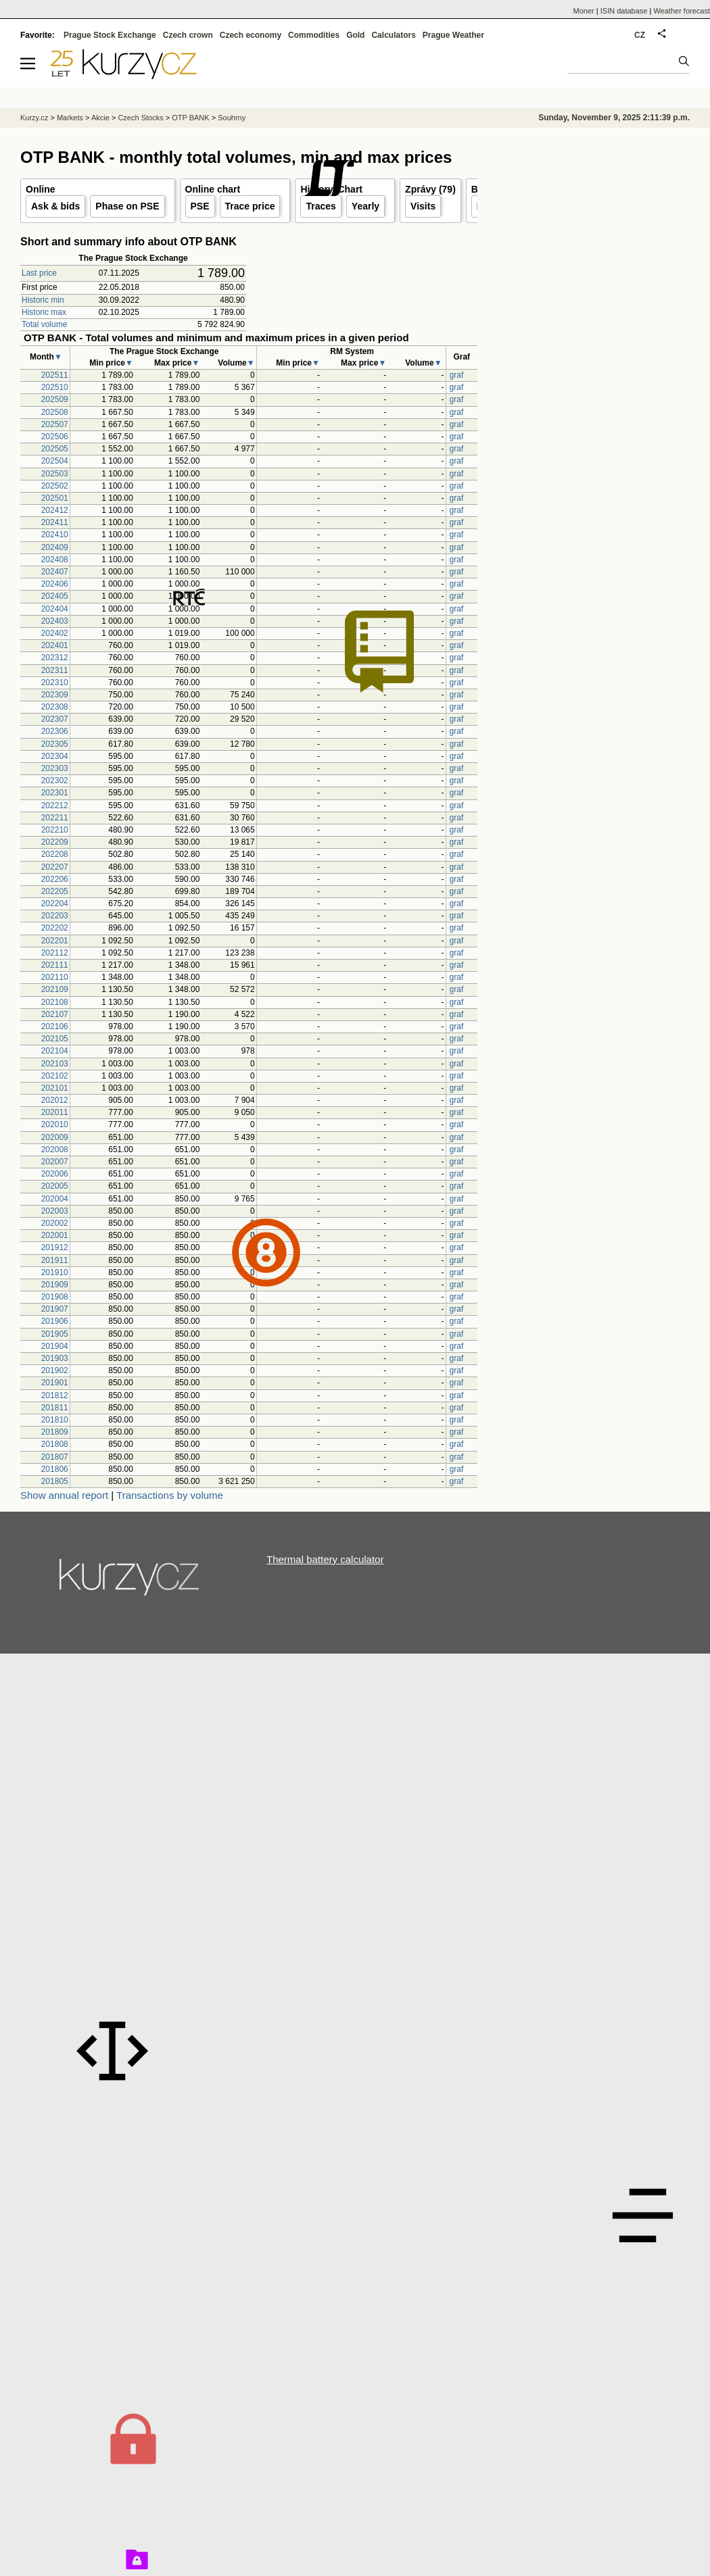  Describe the element at coordinates (266, 1252) in the screenshot. I see `access billiards or pool game` at that location.